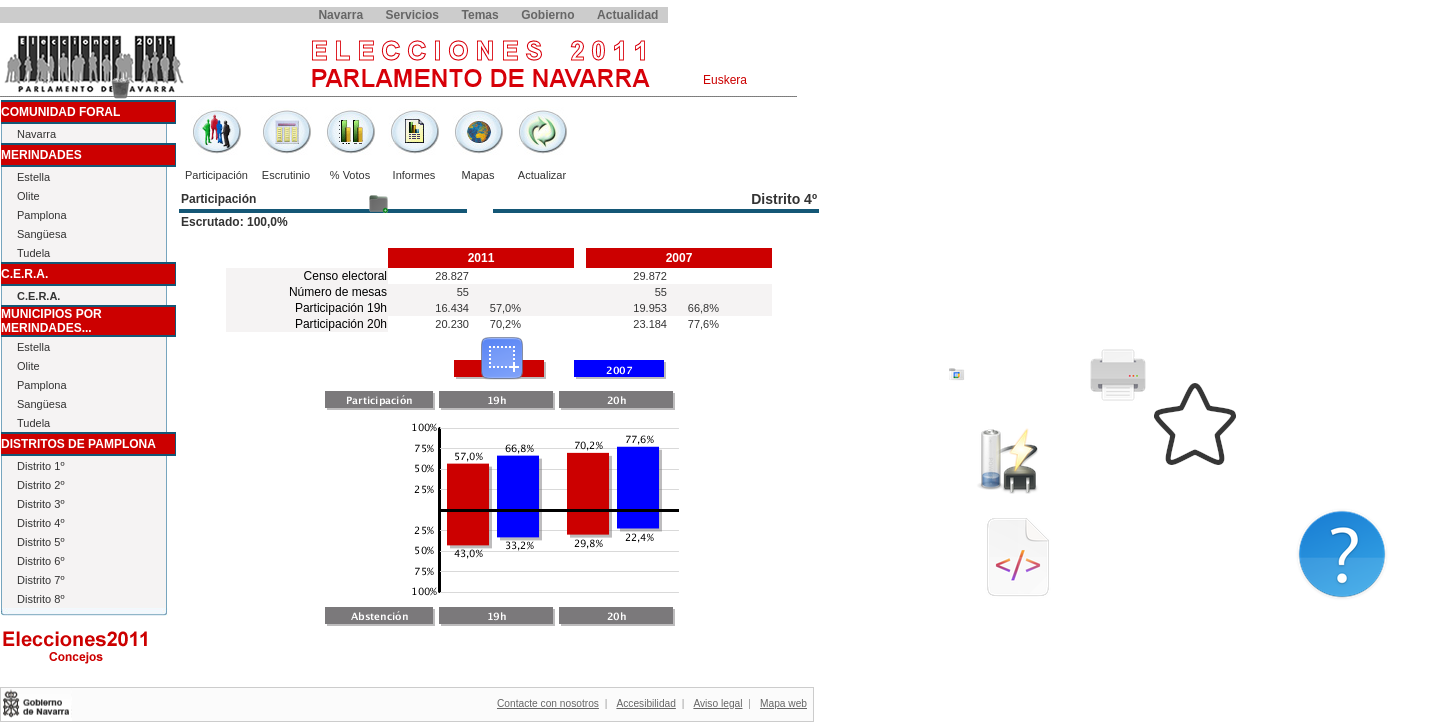  I want to click on a maven xml configuration file, so click(1018, 557).